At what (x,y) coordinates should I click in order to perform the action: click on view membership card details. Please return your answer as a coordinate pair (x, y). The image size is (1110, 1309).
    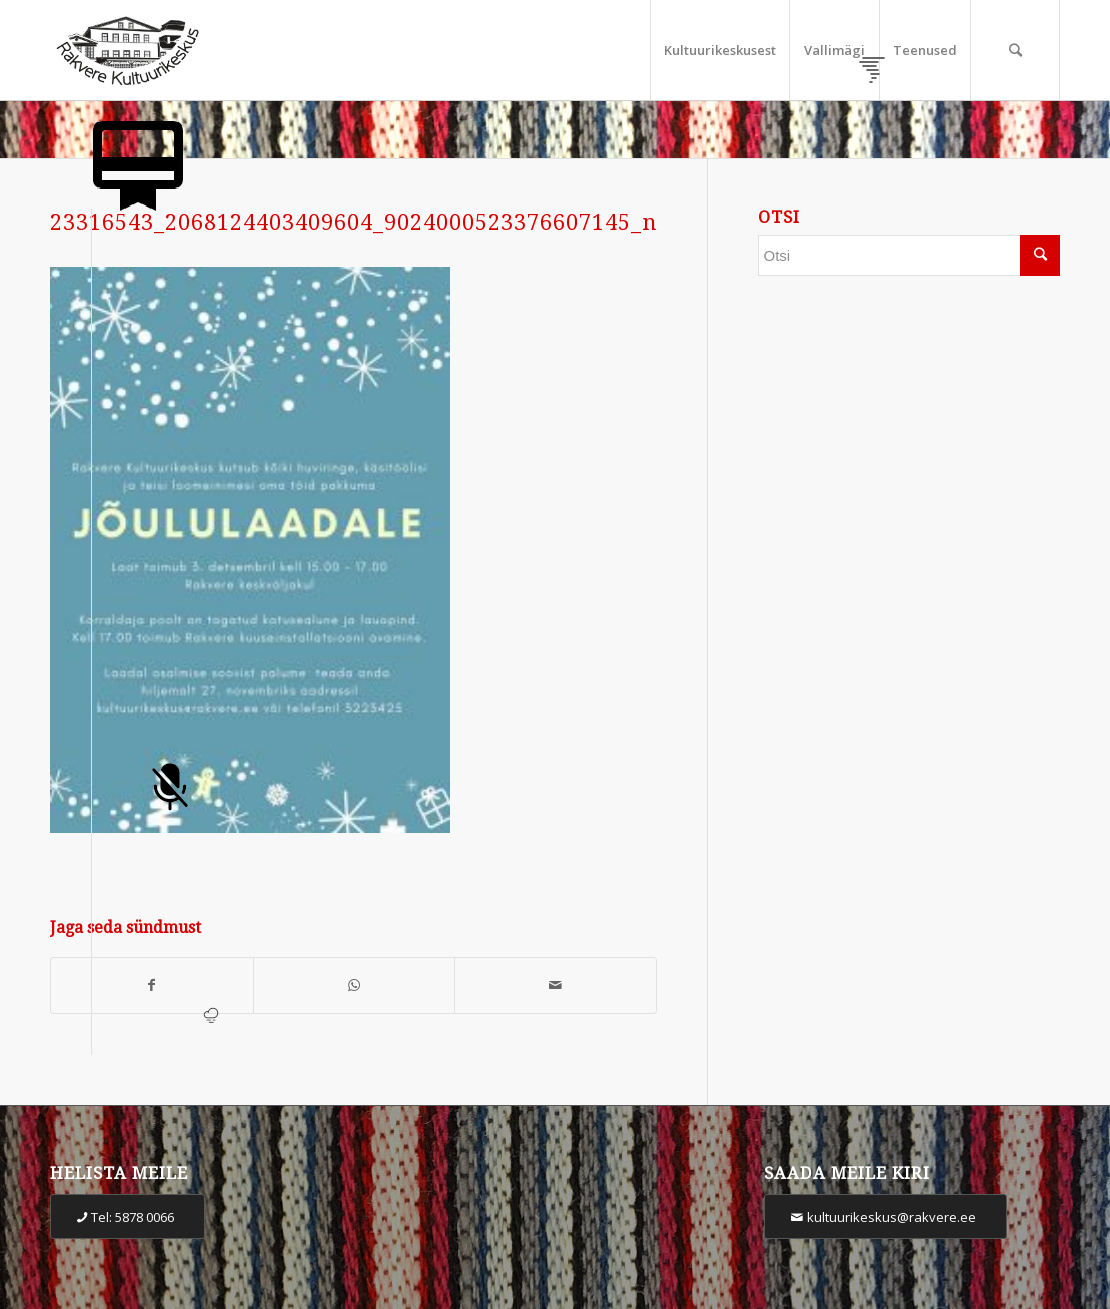
    Looking at the image, I should click on (138, 166).